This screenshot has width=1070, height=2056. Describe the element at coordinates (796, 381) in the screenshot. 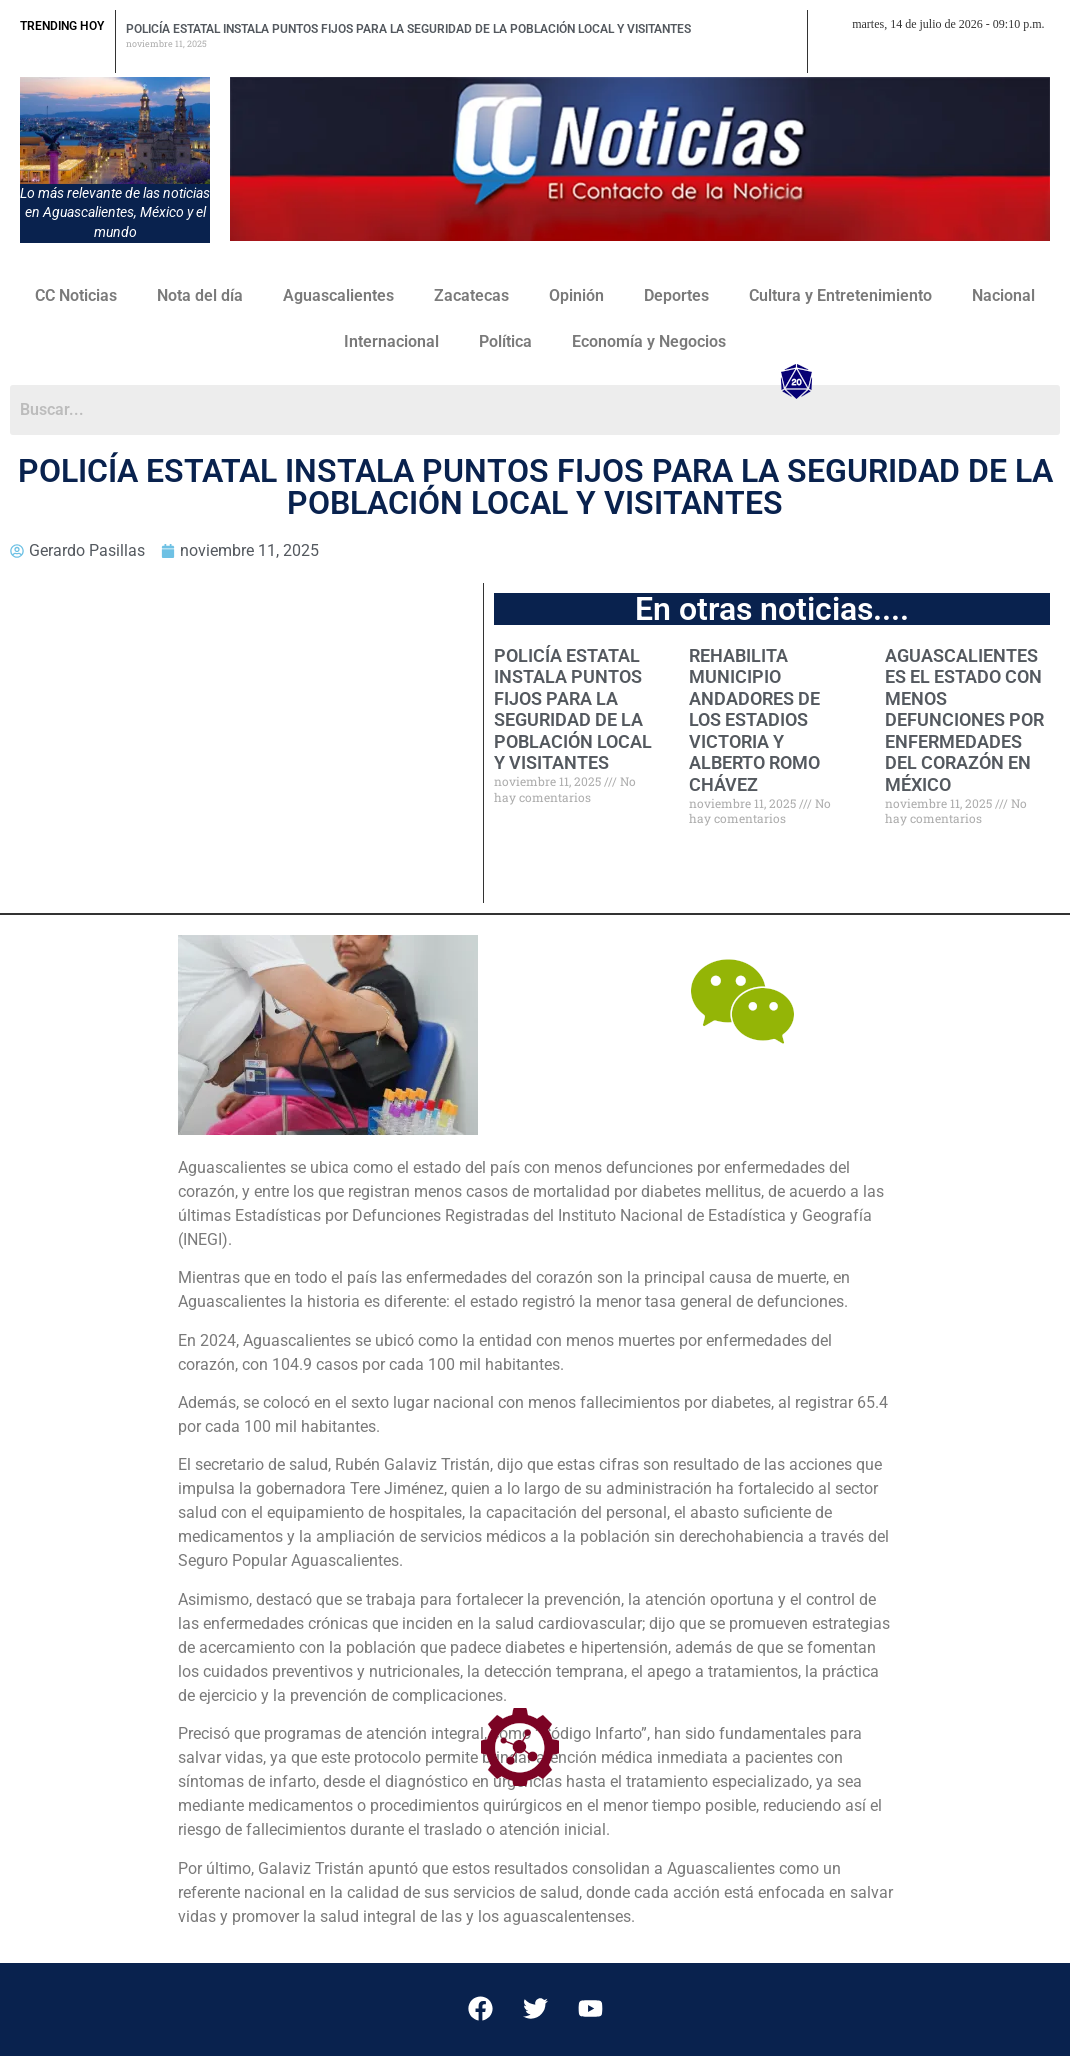

I see `open Roll20 virtual tabletop platform` at that location.